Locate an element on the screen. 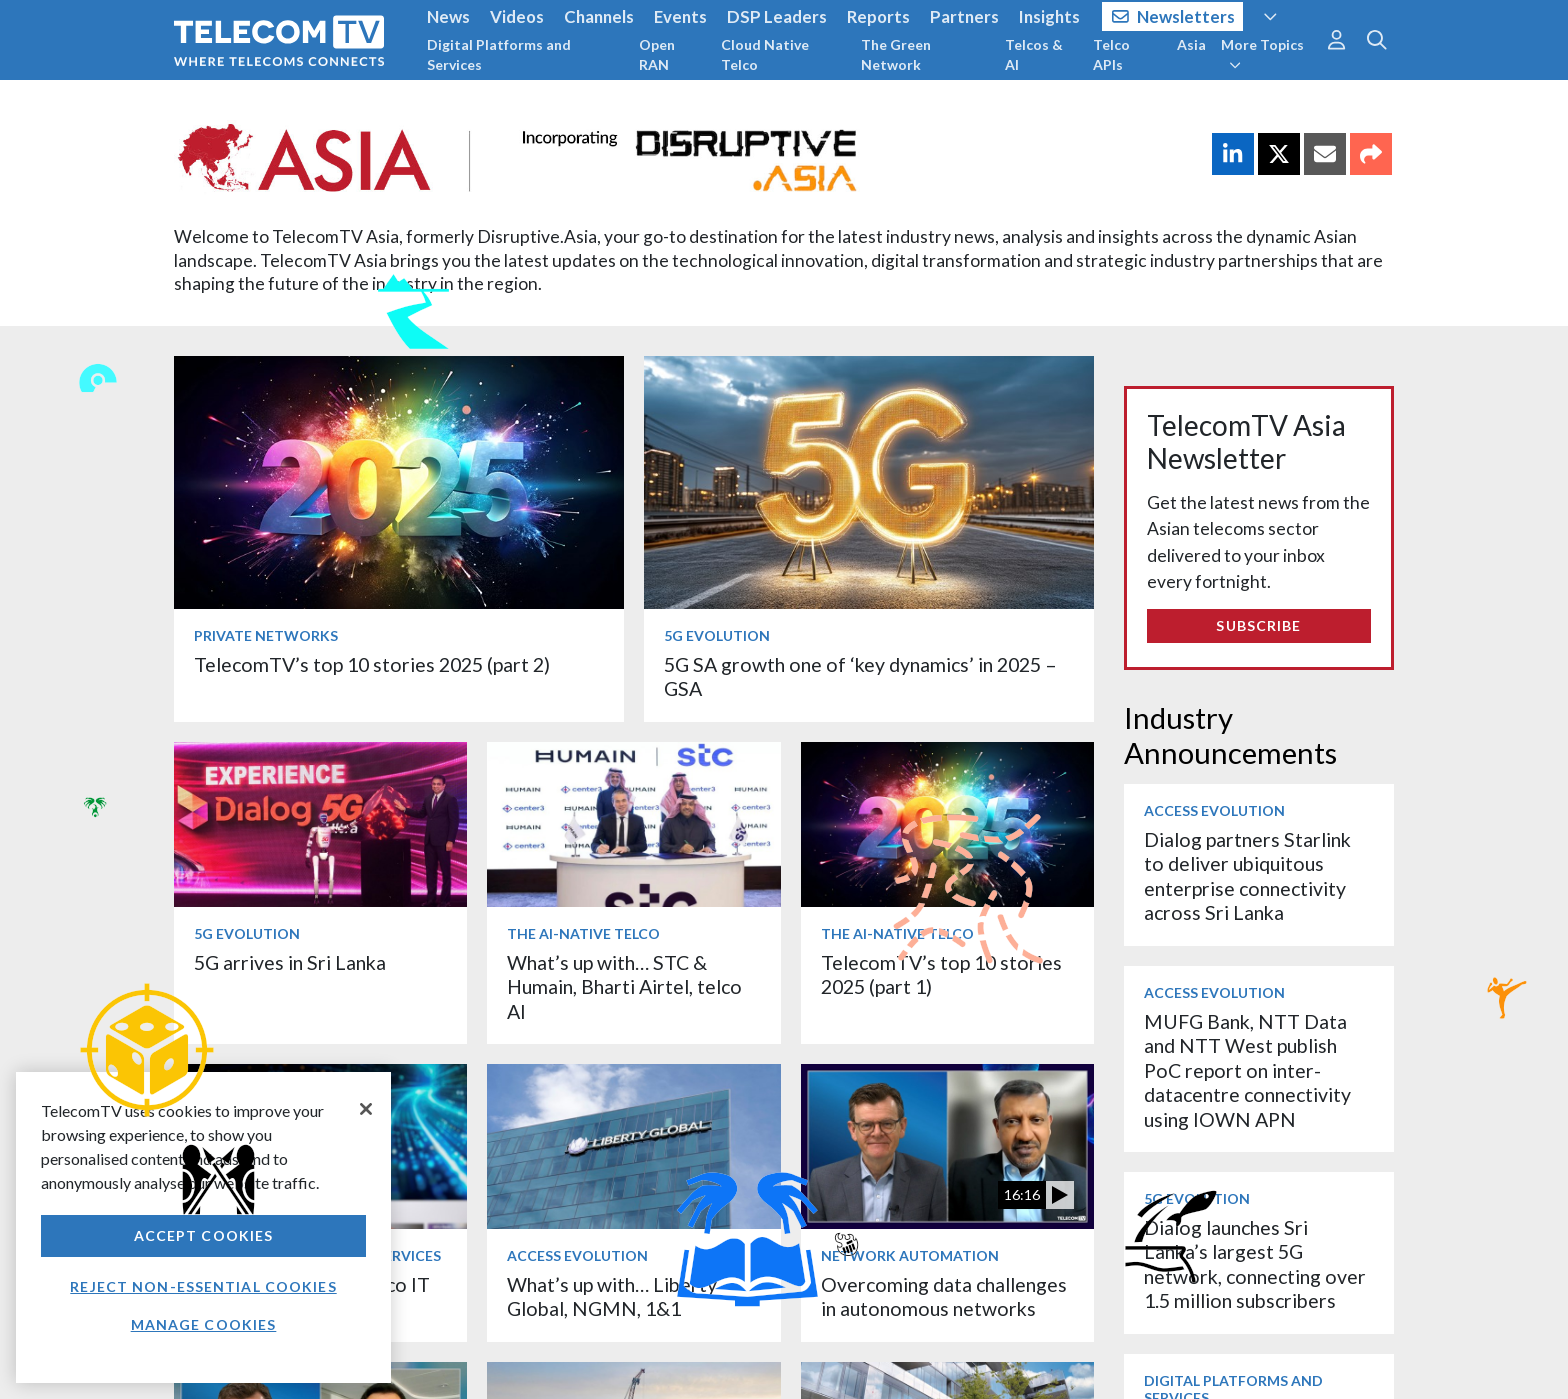 Image resolution: width=1568 pixels, height=1399 pixels. access player armor or equipment settings is located at coordinates (98, 378).